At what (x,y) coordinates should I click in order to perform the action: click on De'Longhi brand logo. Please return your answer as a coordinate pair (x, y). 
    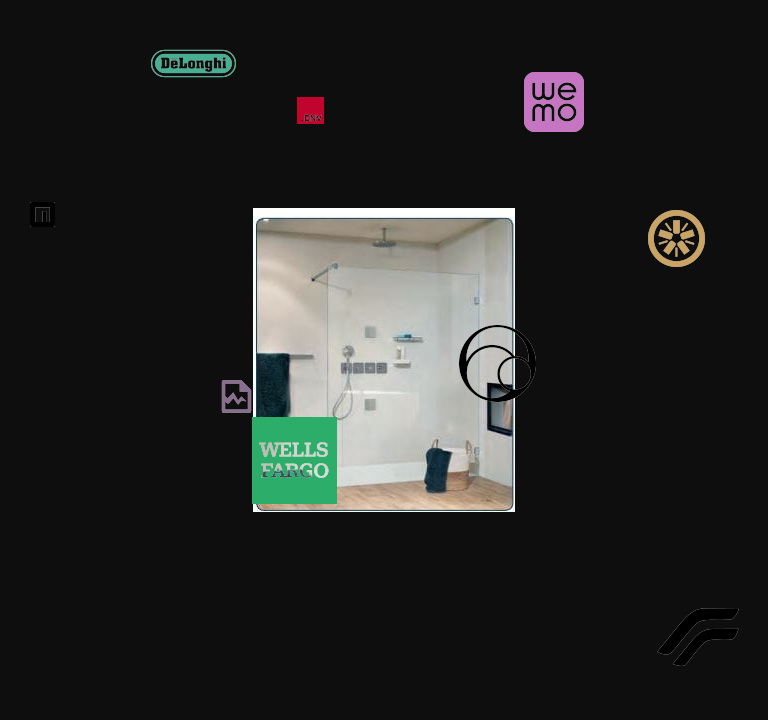
    Looking at the image, I should click on (193, 63).